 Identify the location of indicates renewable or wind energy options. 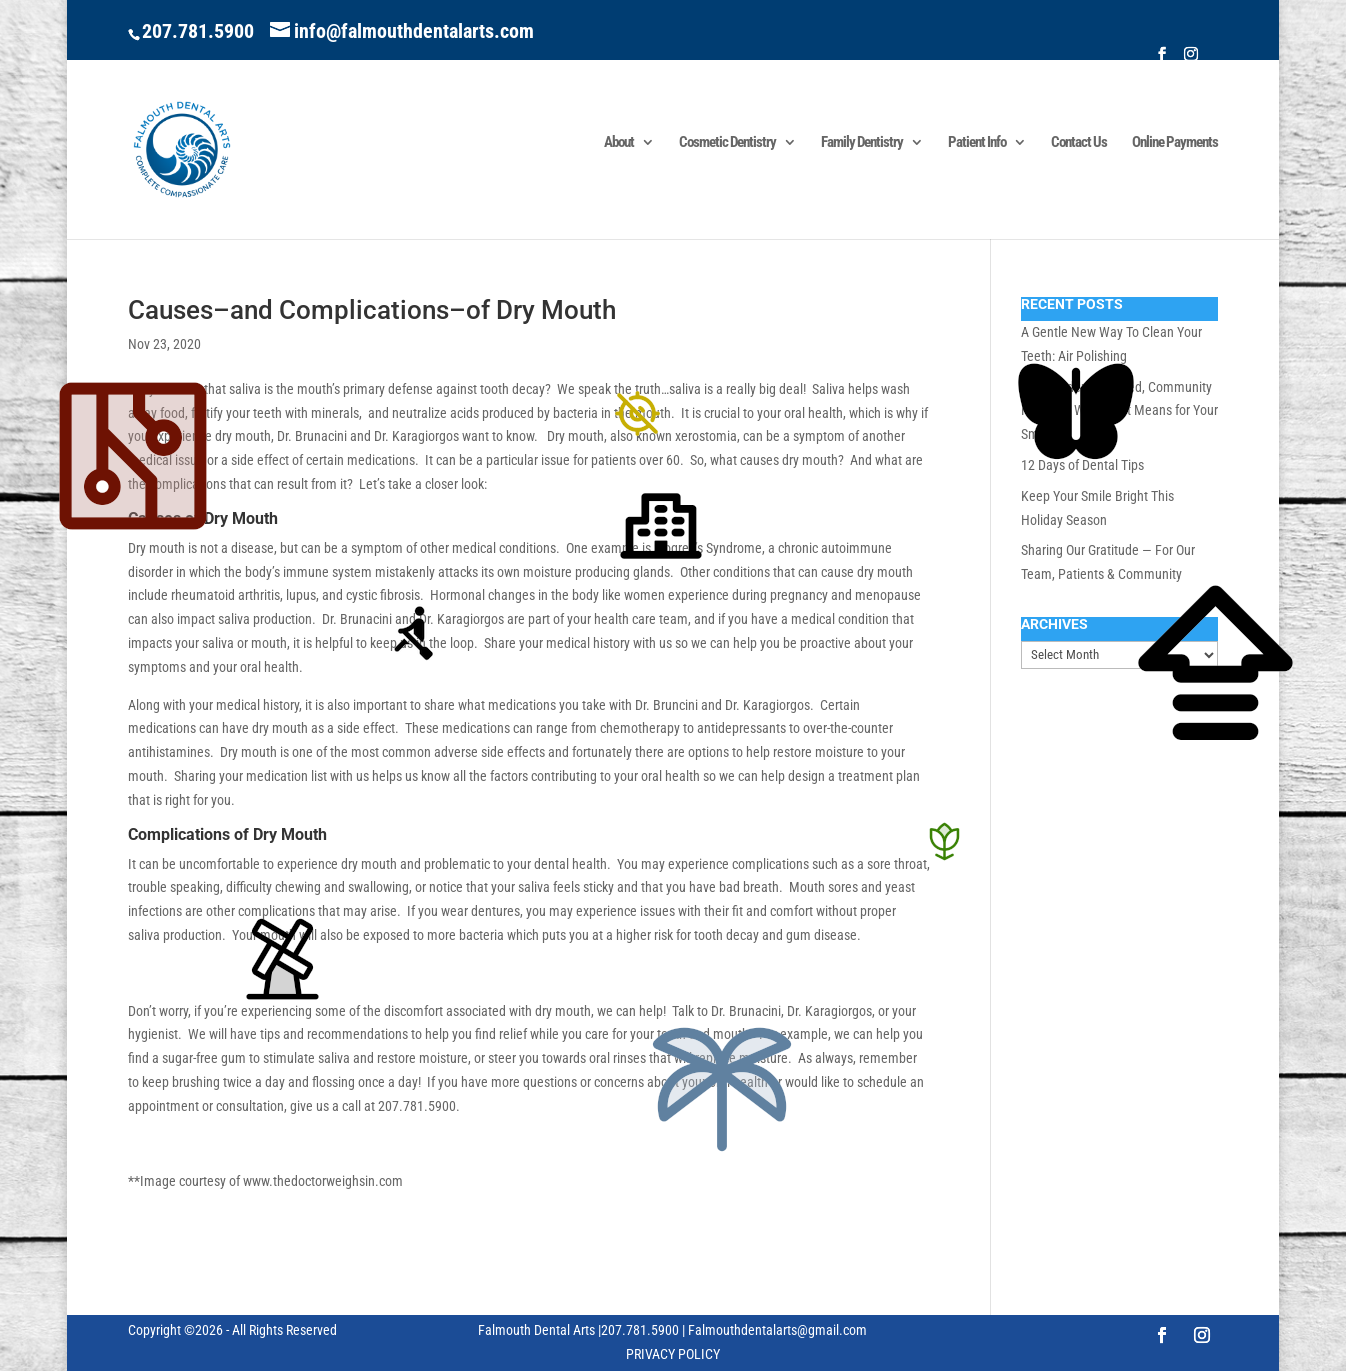
(282, 960).